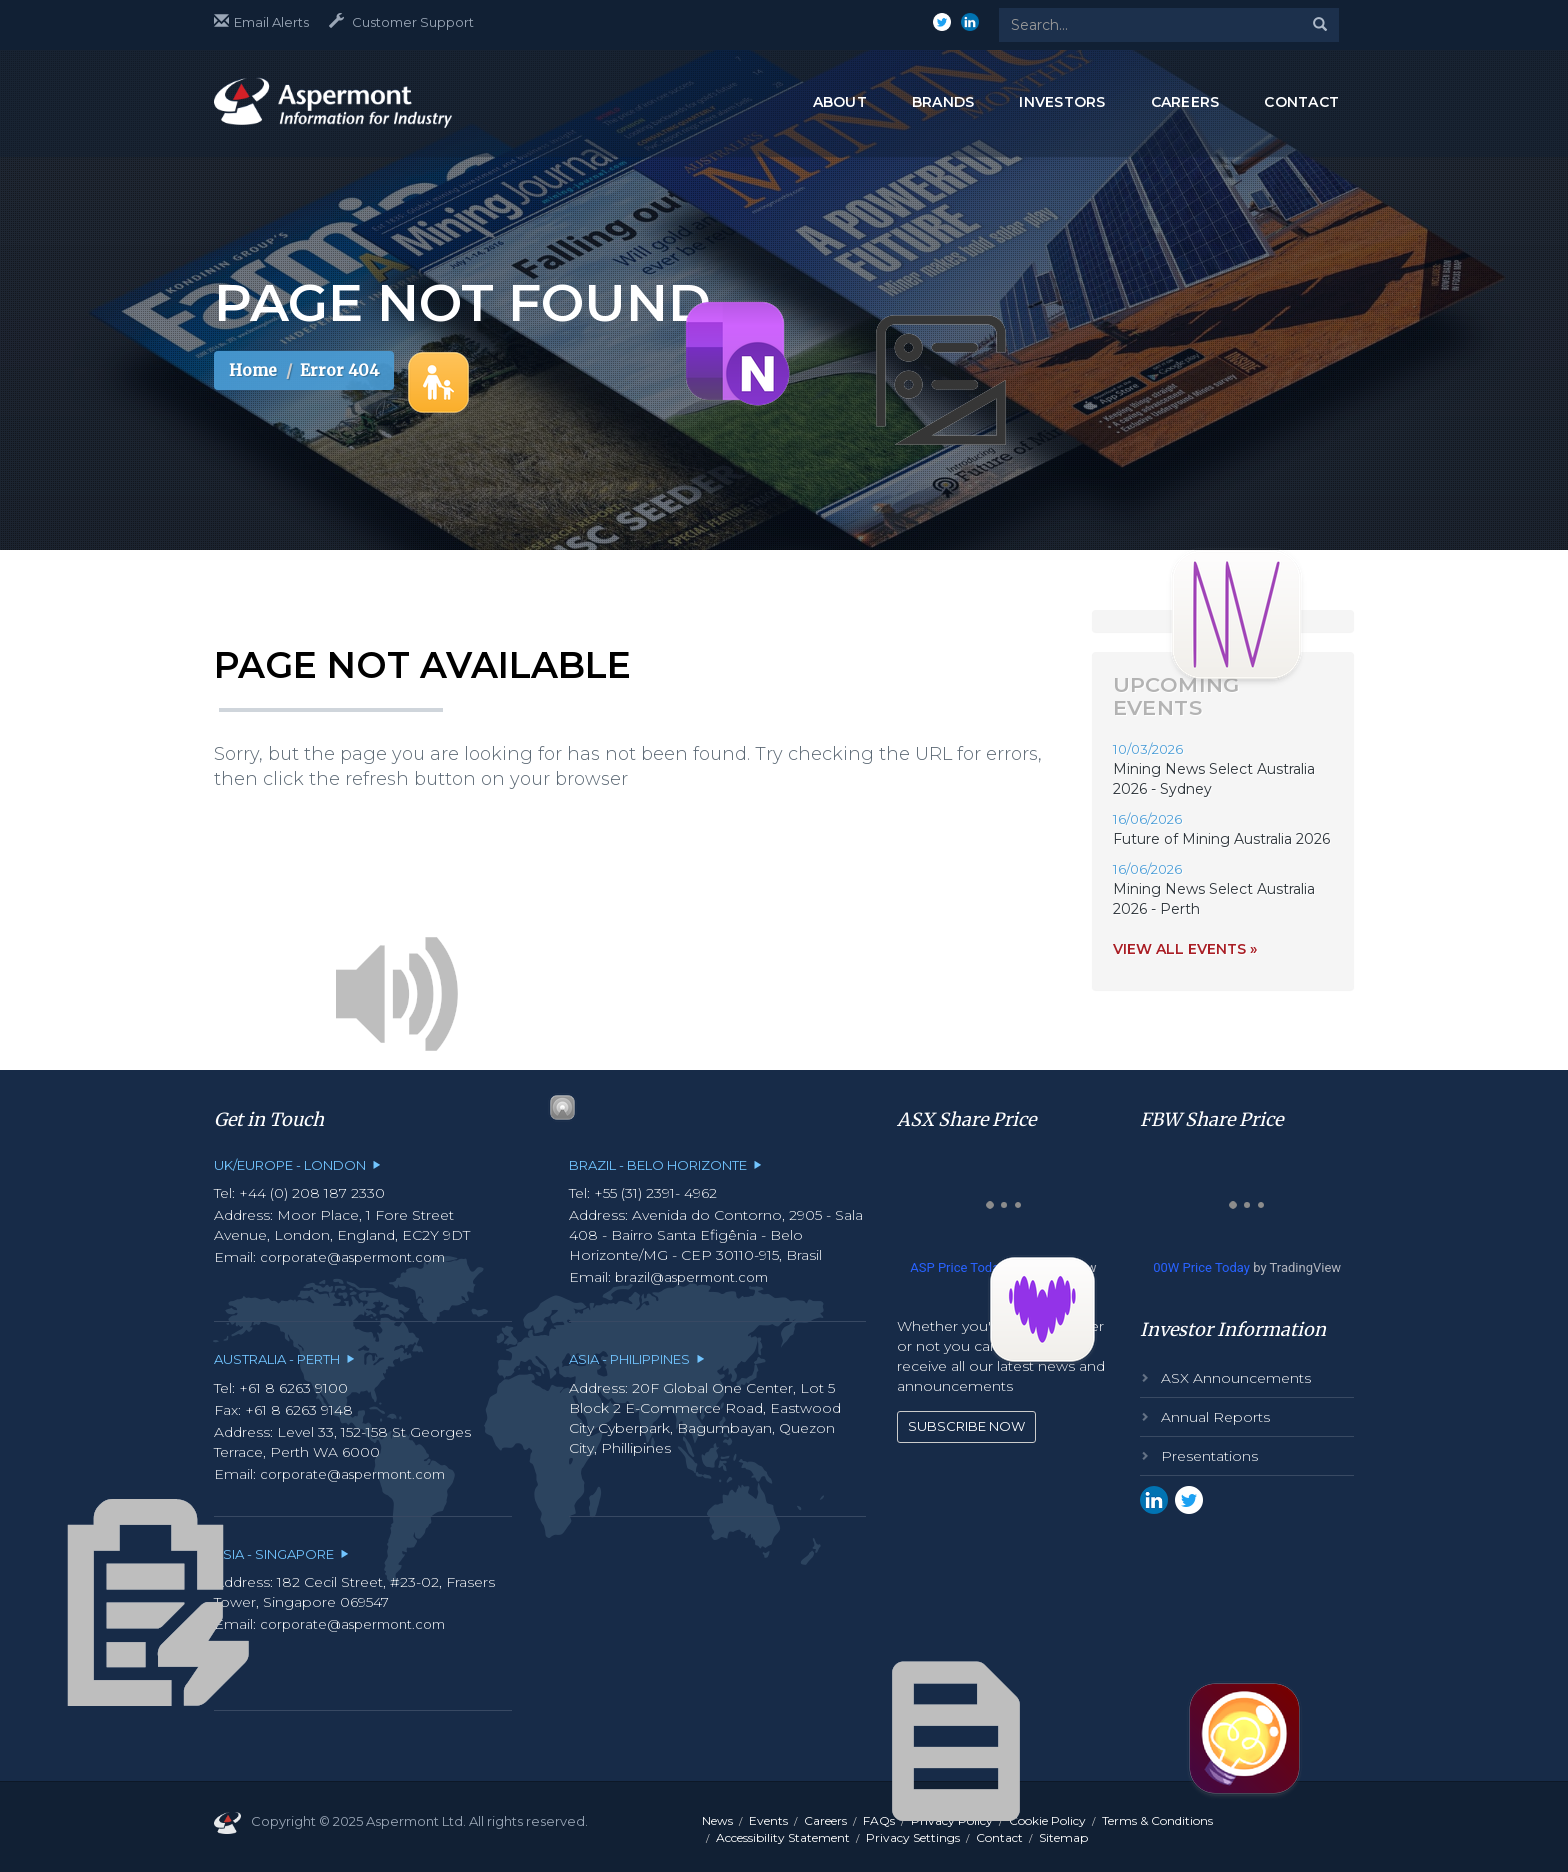 This screenshot has height=1872, width=1568. Describe the element at coordinates (401, 994) in the screenshot. I see `indicates volume is set to high` at that location.